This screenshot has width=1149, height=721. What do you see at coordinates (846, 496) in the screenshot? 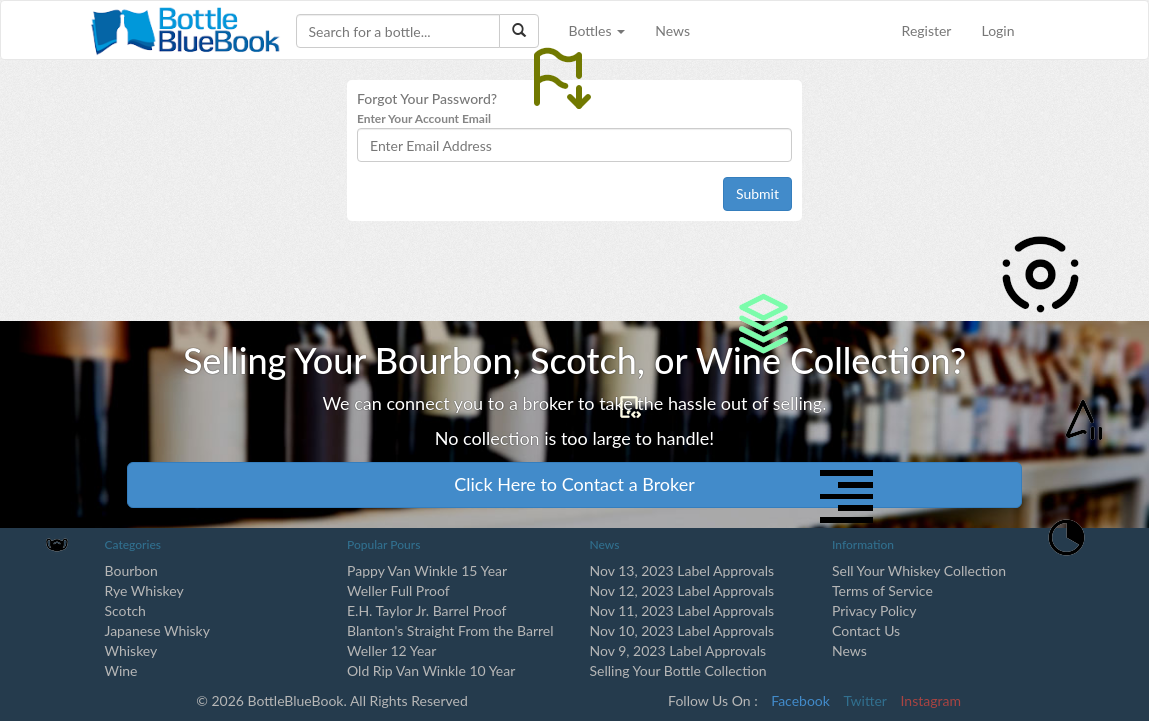
I see `align text to the right` at bounding box center [846, 496].